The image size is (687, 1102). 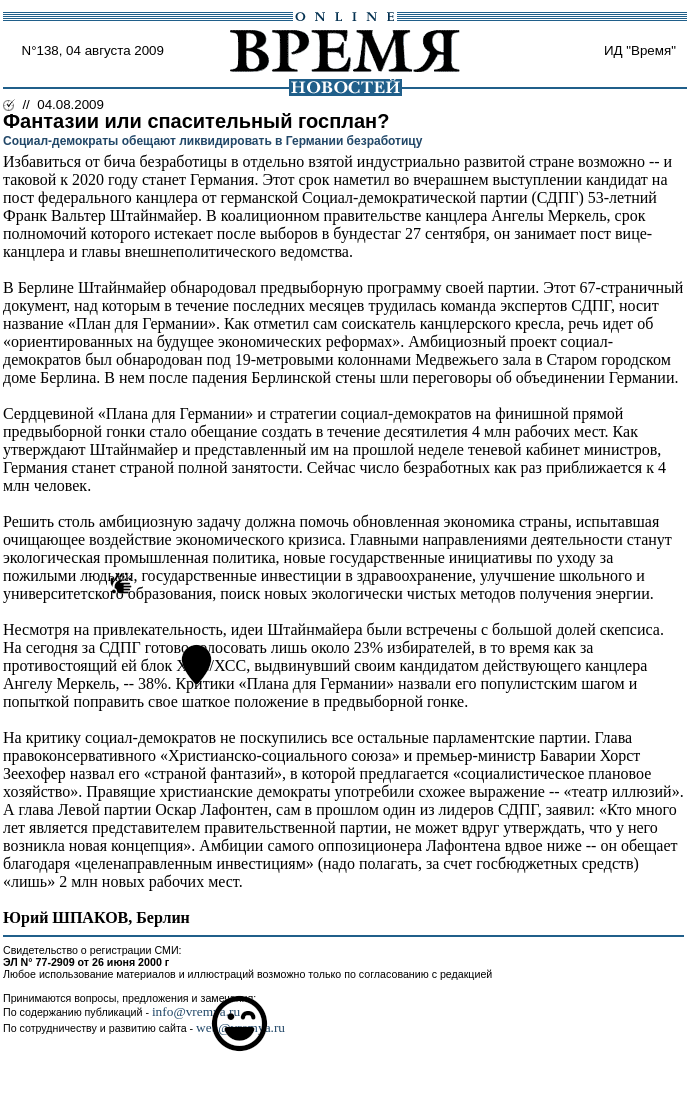 I want to click on wash your hands reminder, so click(x=121, y=583).